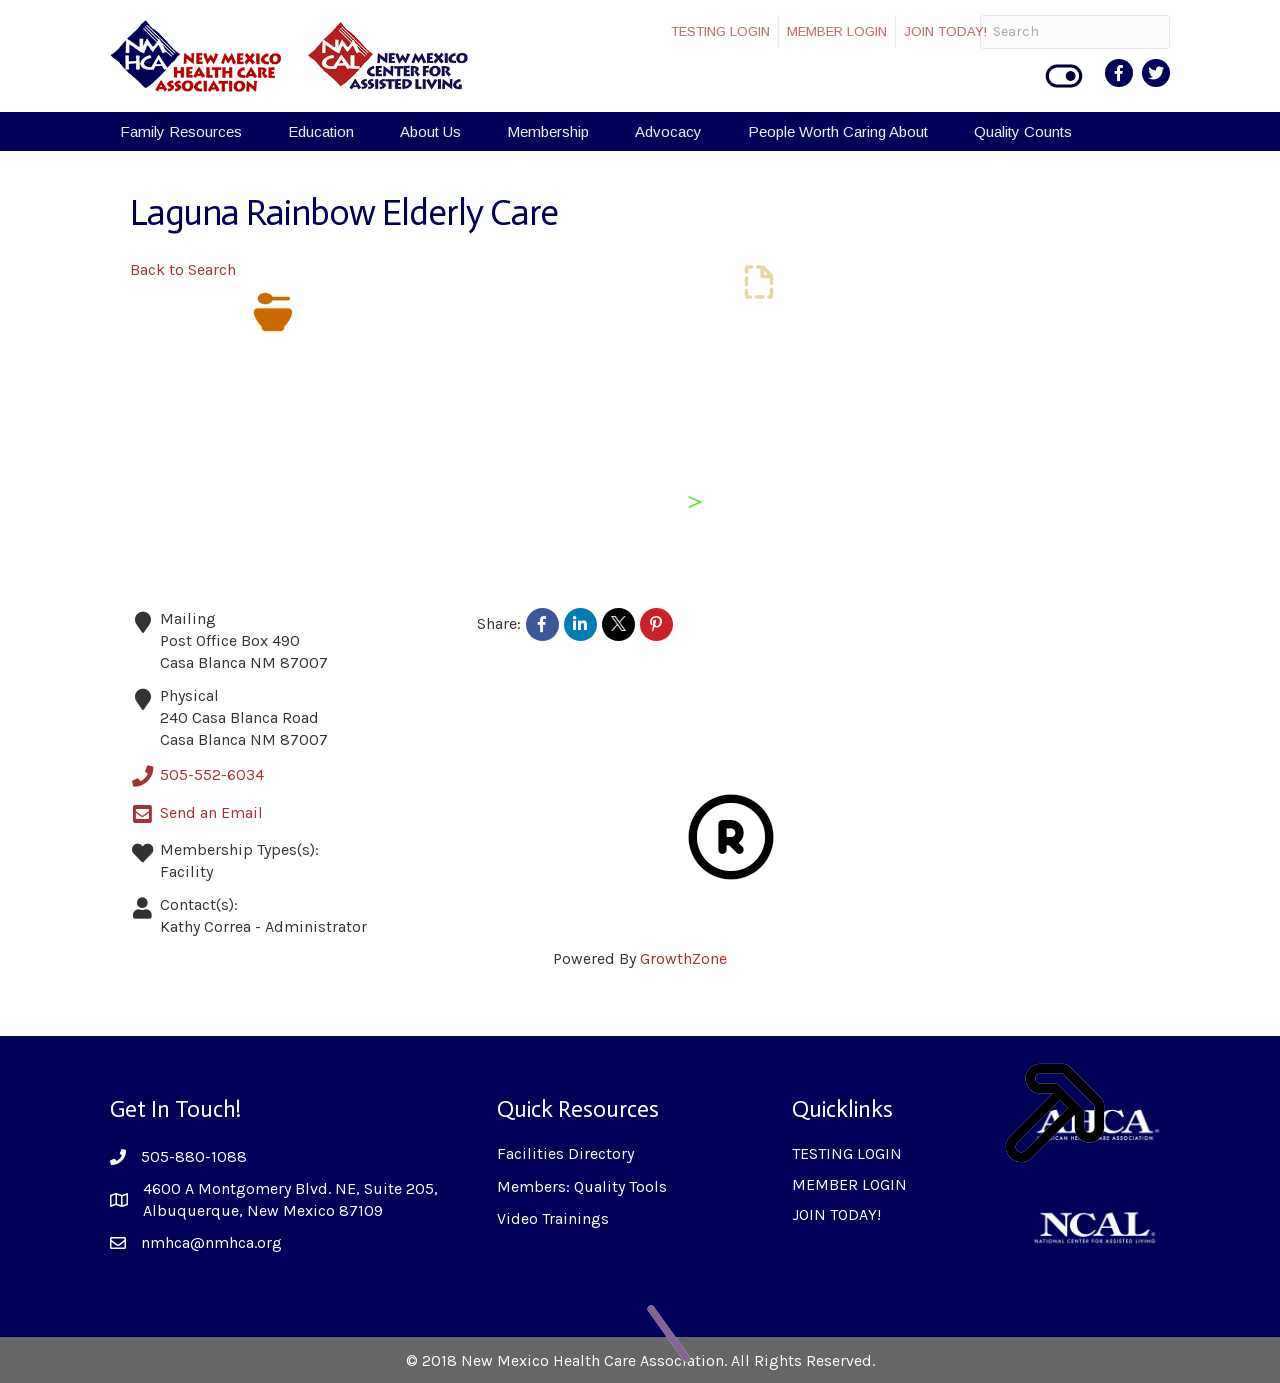 The height and width of the screenshot is (1383, 1280). What do you see at coordinates (669, 1334) in the screenshot?
I see `indicates a disabled or unavailable feature` at bounding box center [669, 1334].